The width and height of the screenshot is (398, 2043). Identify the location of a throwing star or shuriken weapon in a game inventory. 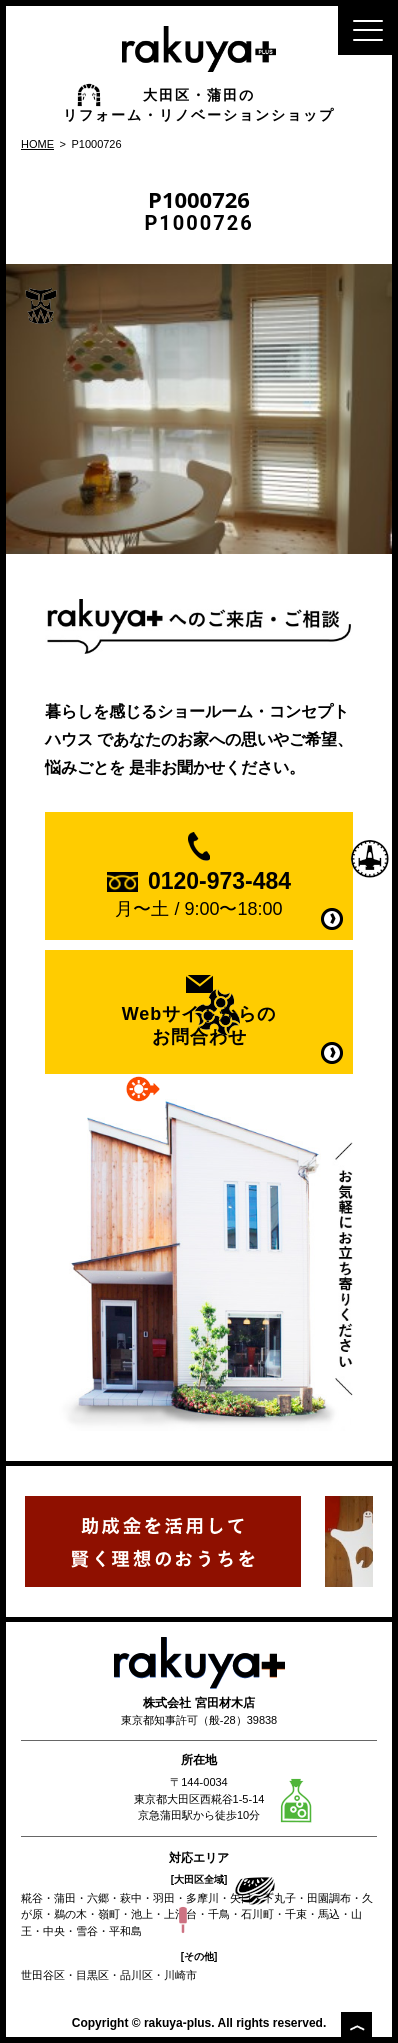
(217, 1012).